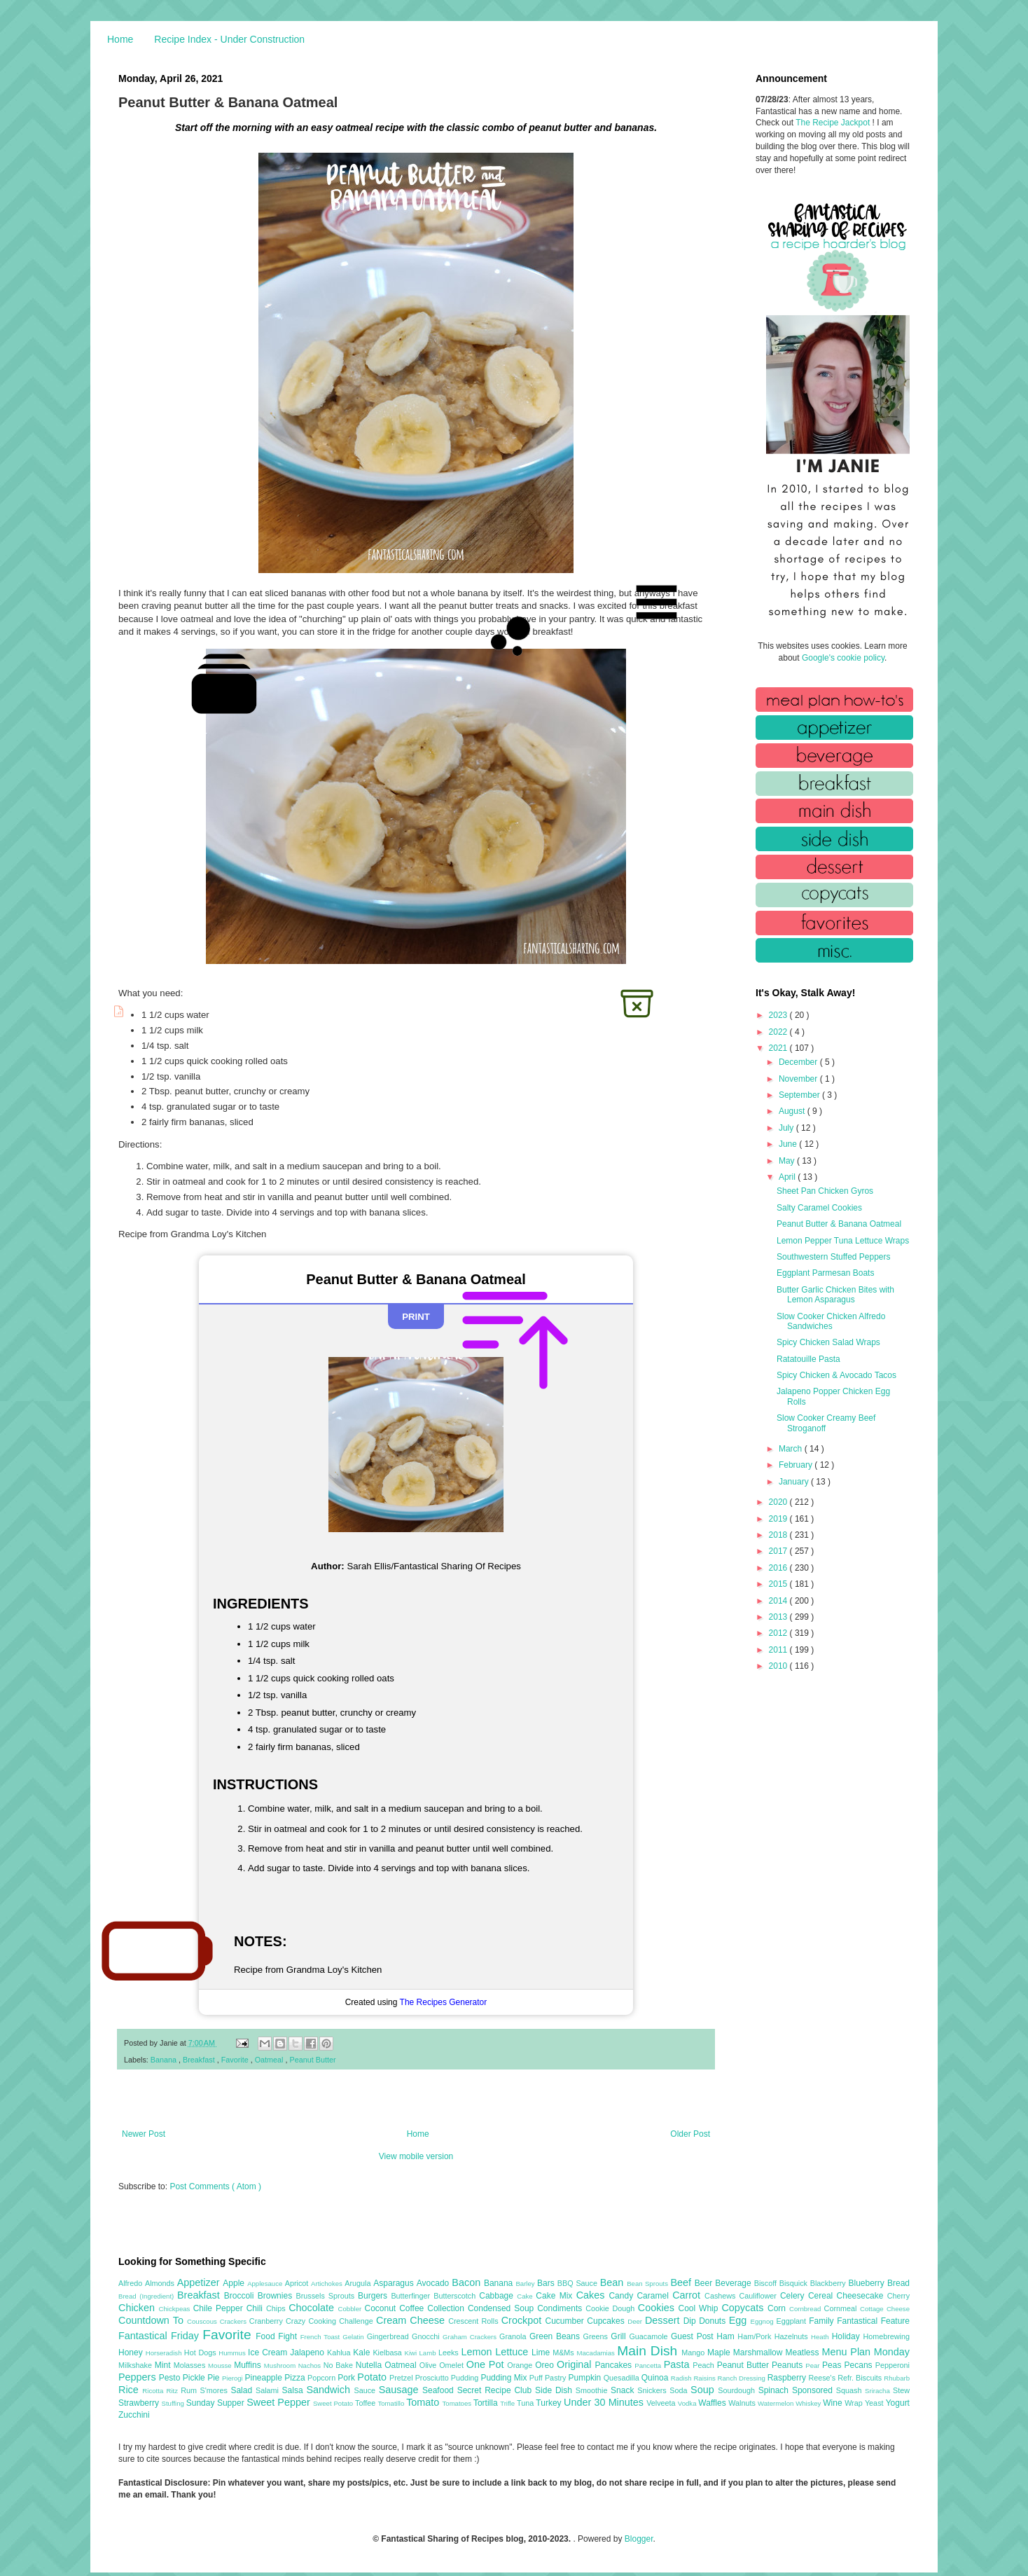  Describe the element at coordinates (118, 1011) in the screenshot. I see `view document analytics or statistics` at that location.